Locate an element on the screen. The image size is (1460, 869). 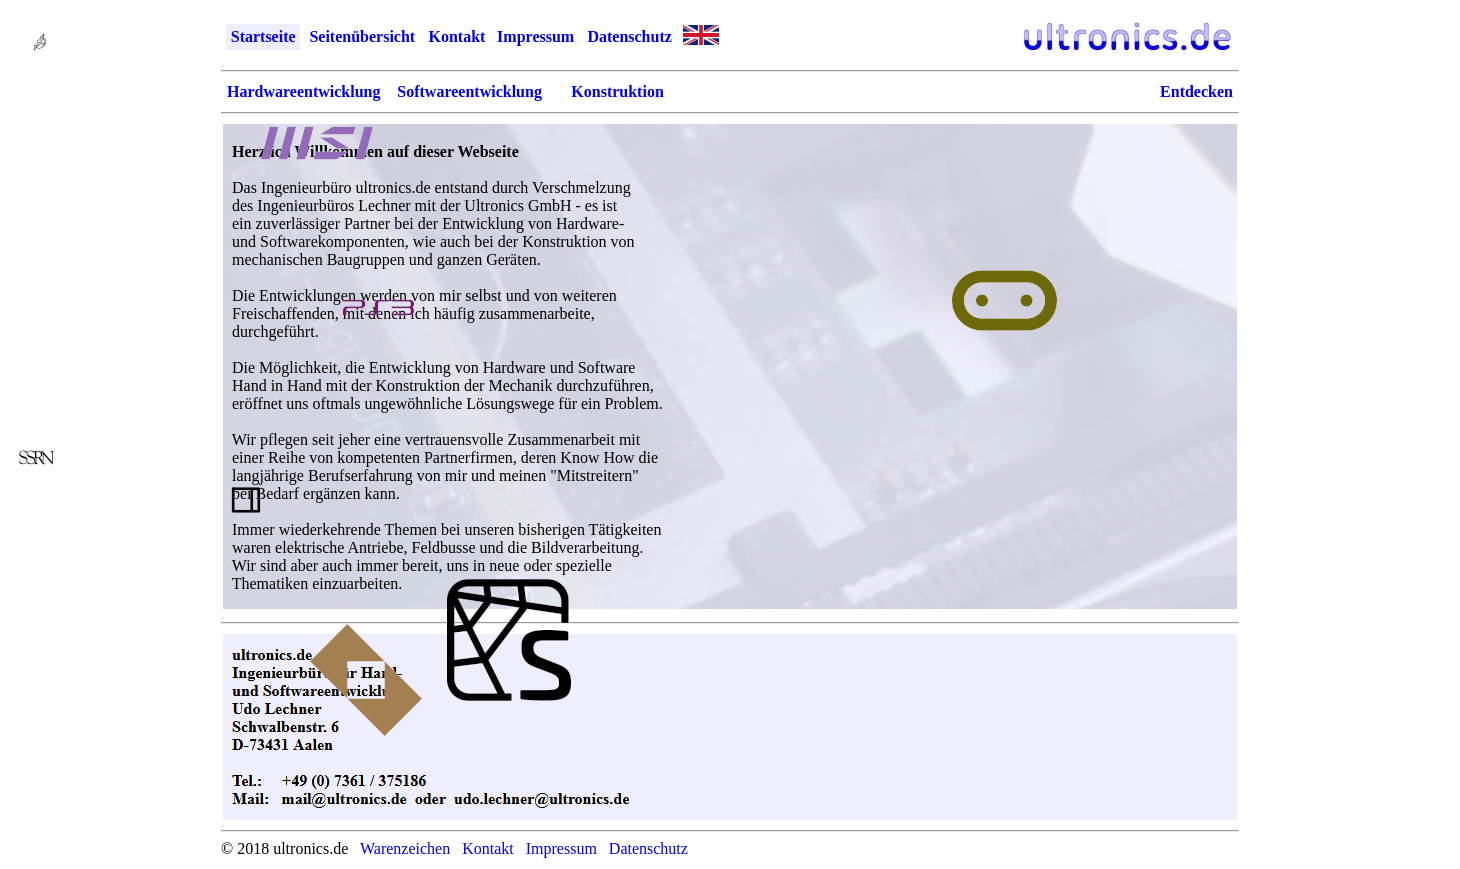
visit SSRN academic research repository is located at coordinates (36, 457).